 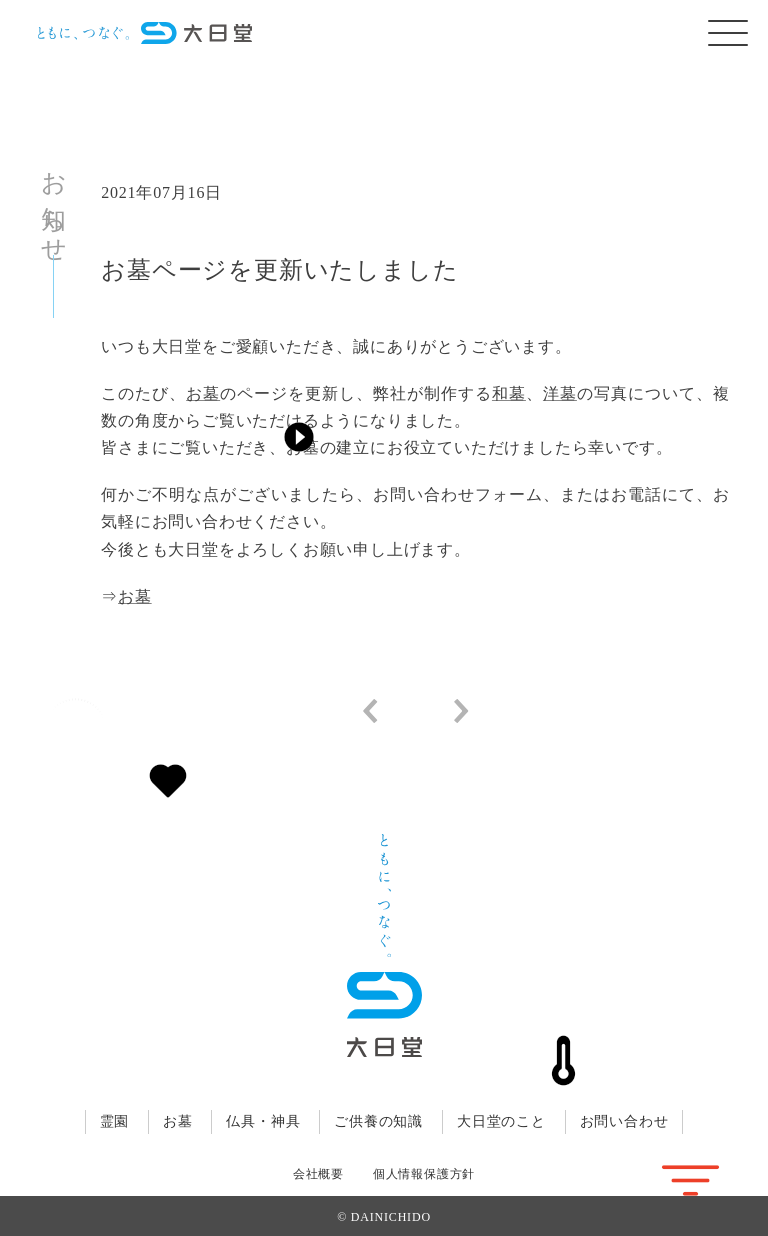 What do you see at coordinates (168, 781) in the screenshot?
I see `add to favorites` at bounding box center [168, 781].